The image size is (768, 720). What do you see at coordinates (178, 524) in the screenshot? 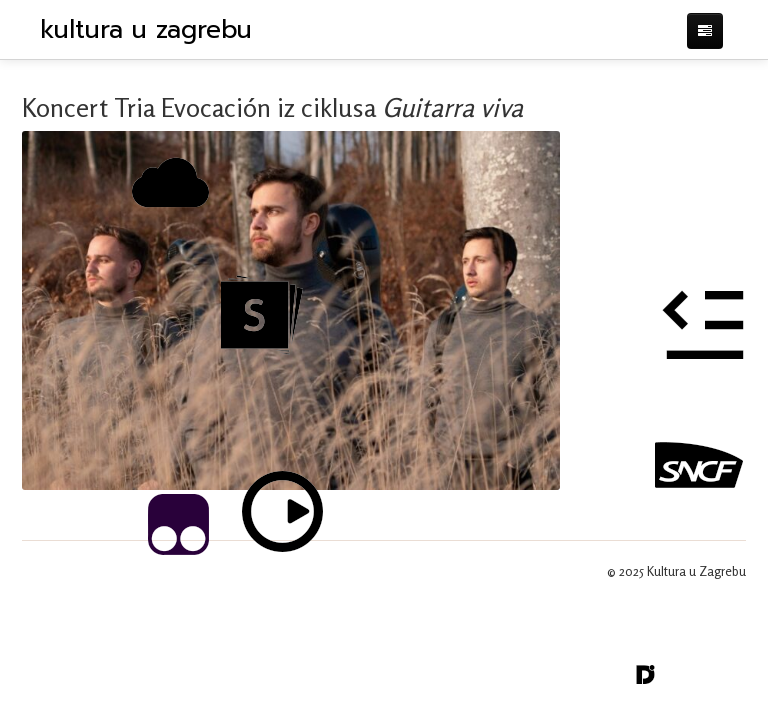
I see `open Tampermonkey browser extension` at bounding box center [178, 524].